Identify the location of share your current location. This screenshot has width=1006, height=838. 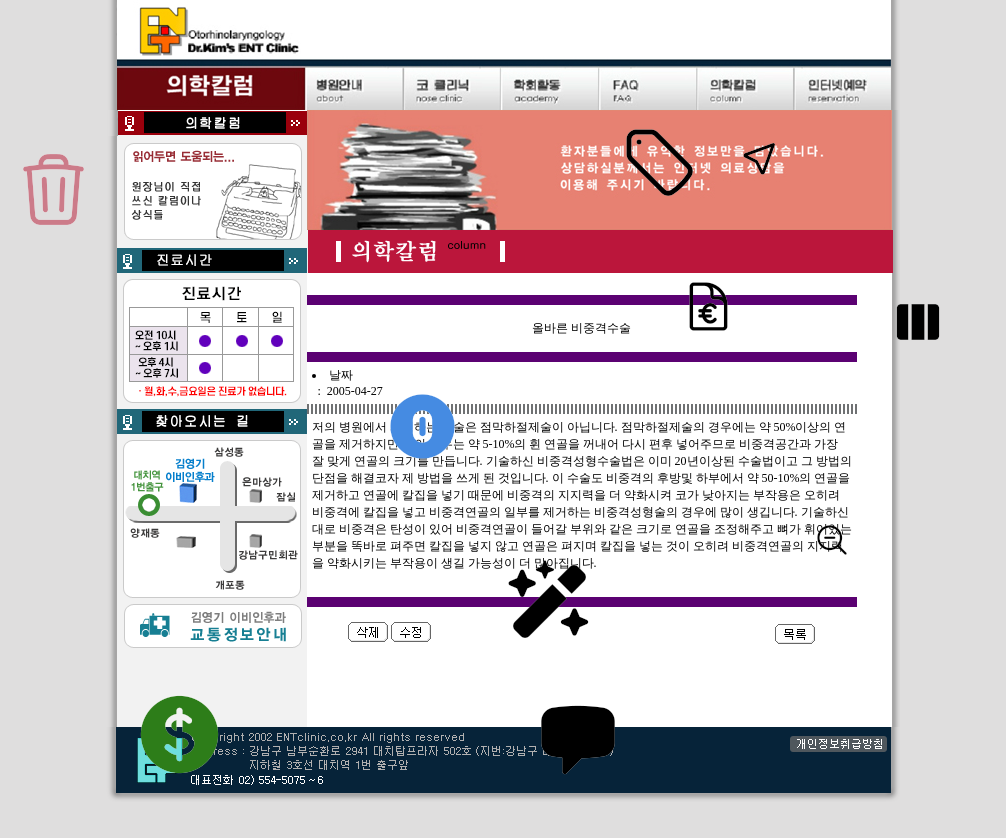
(759, 158).